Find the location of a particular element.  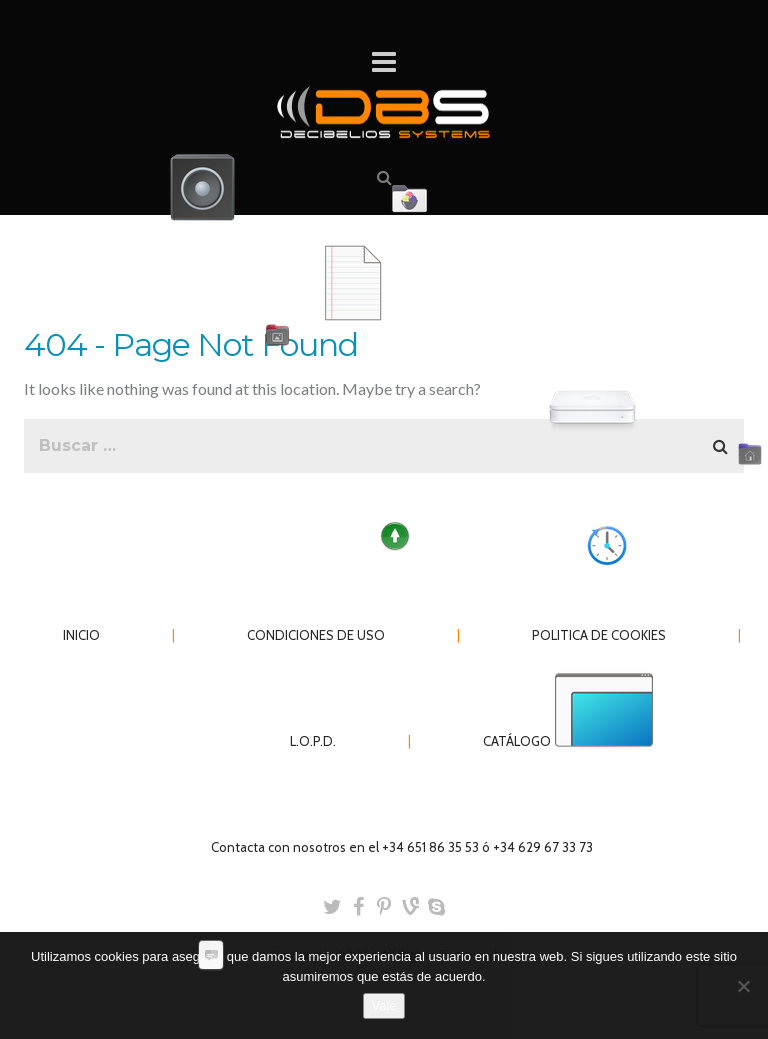

open pictures folder is located at coordinates (277, 334).